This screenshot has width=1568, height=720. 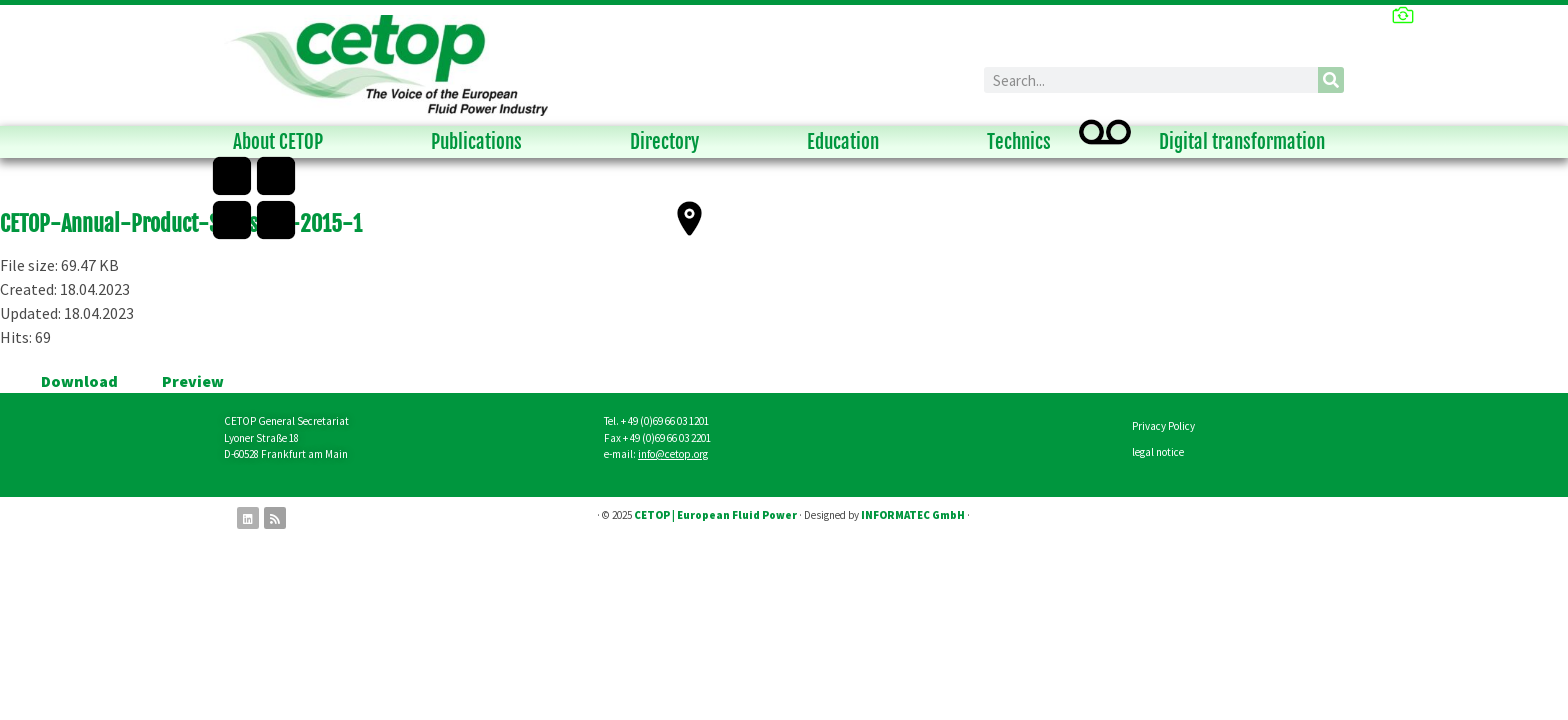 What do you see at coordinates (689, 218) in the screenshot?
I see `view current location on map` at bounding box center [689, 218].